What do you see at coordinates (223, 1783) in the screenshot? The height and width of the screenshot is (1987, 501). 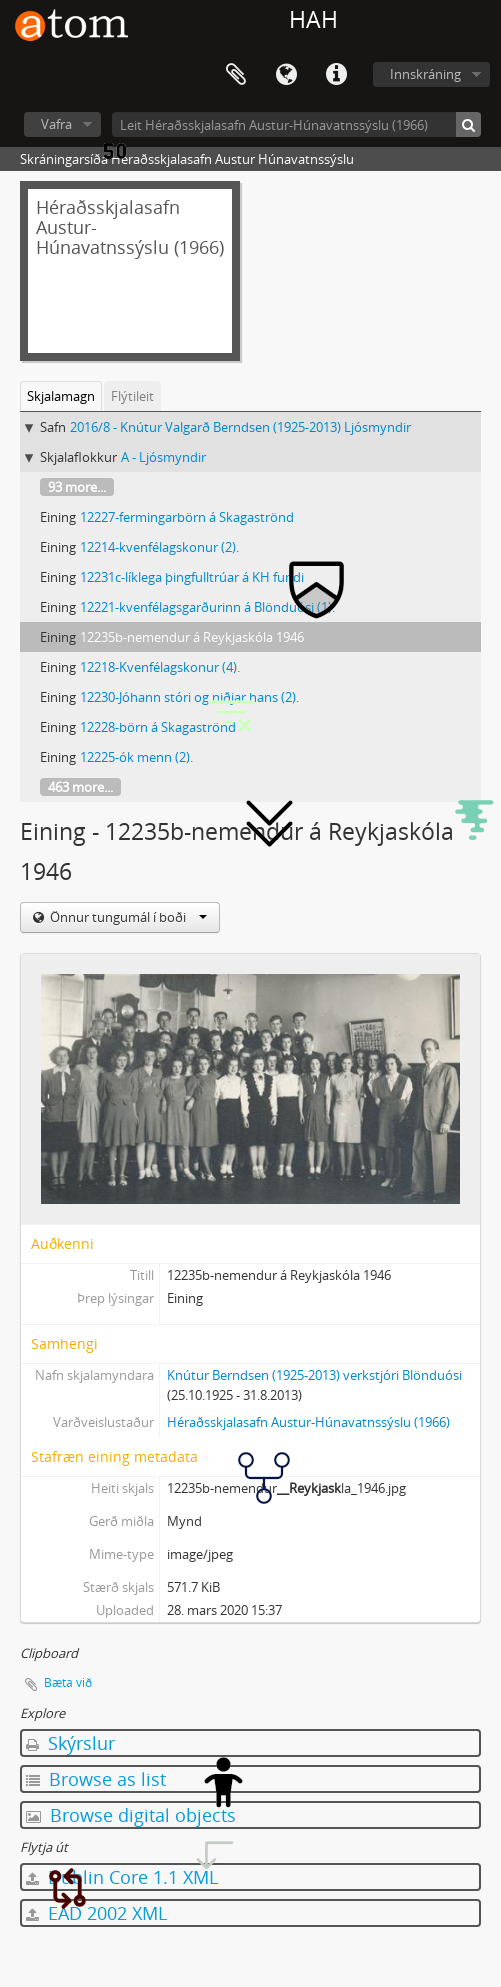 I see `select male gender option` at bounding box center [223, 1783].